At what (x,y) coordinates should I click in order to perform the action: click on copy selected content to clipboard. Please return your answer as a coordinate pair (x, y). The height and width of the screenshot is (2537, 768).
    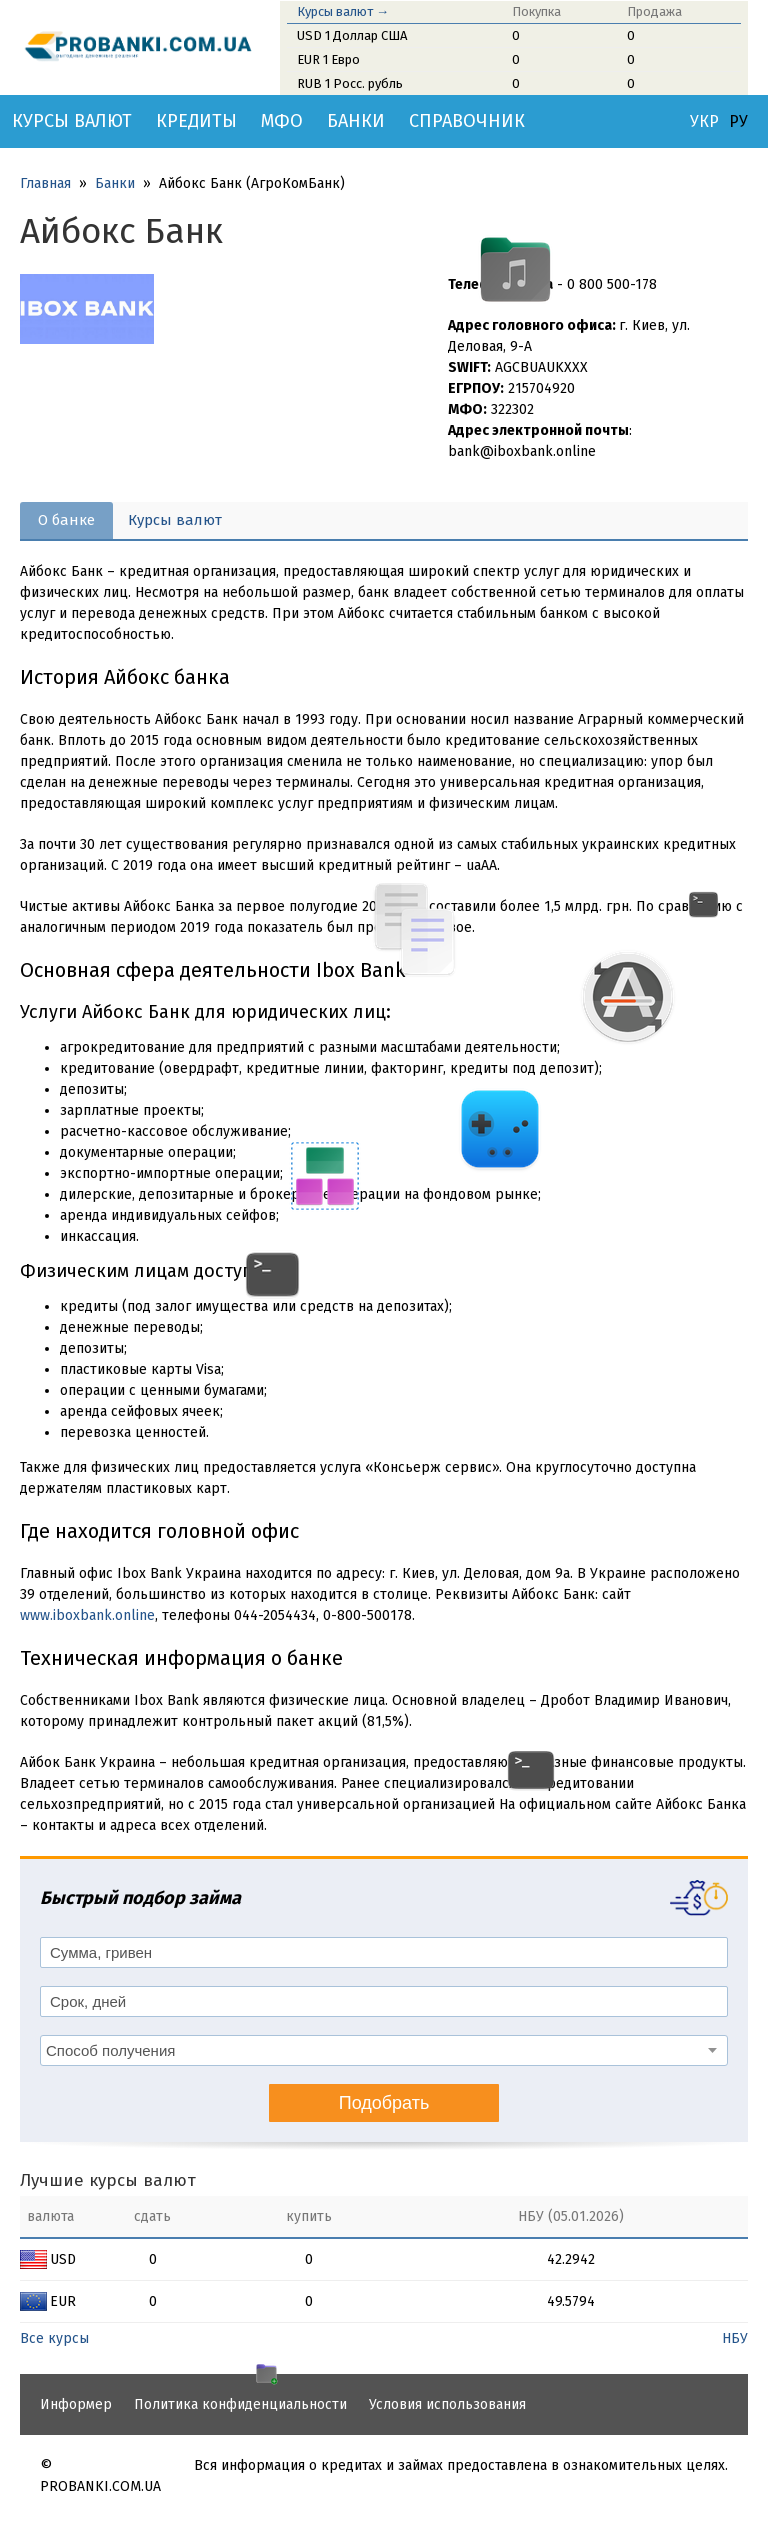
    Looking at the image, I should click on (414, 928).